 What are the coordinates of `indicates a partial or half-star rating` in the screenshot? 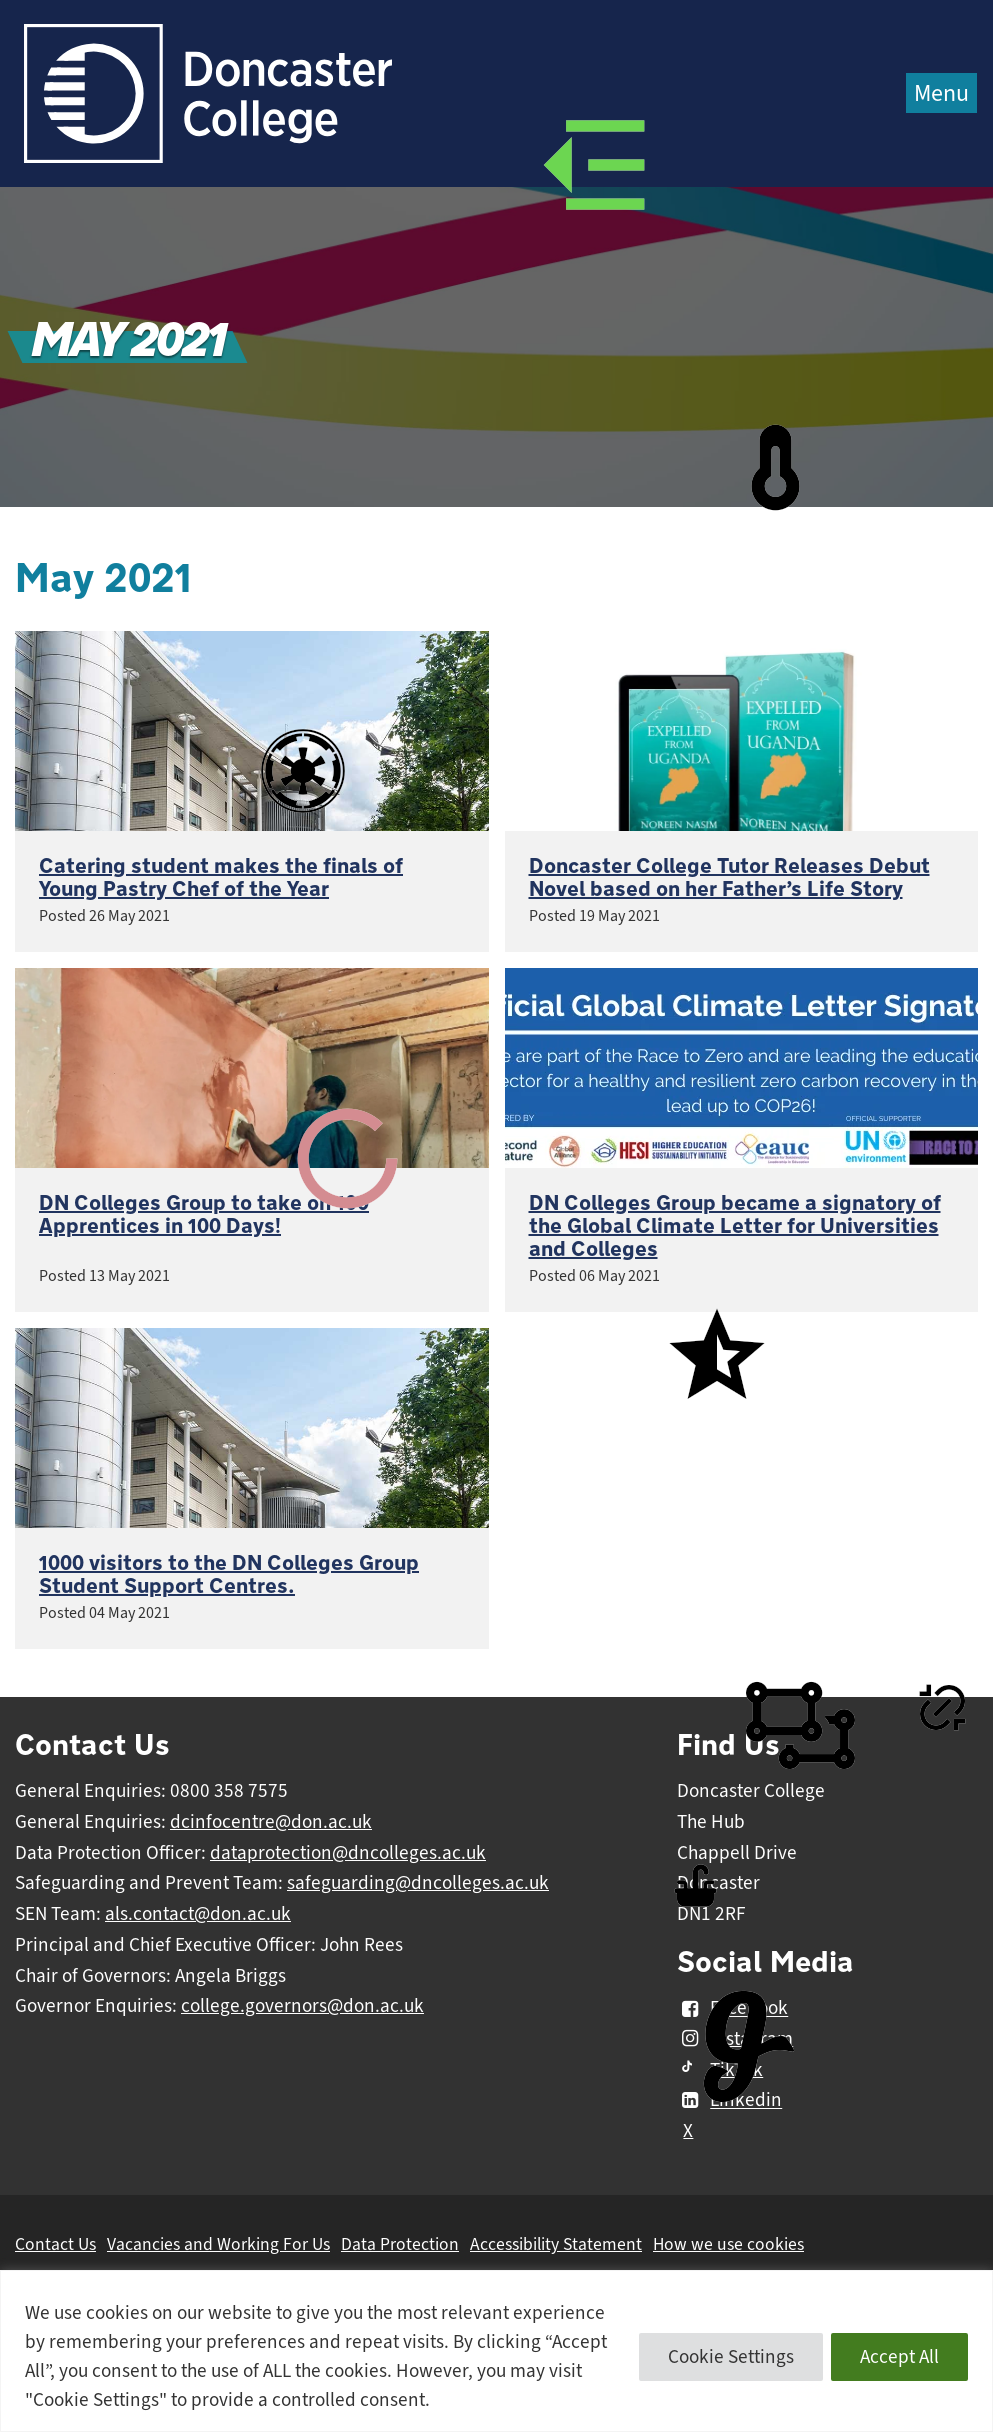 It's located at (717, 1356).